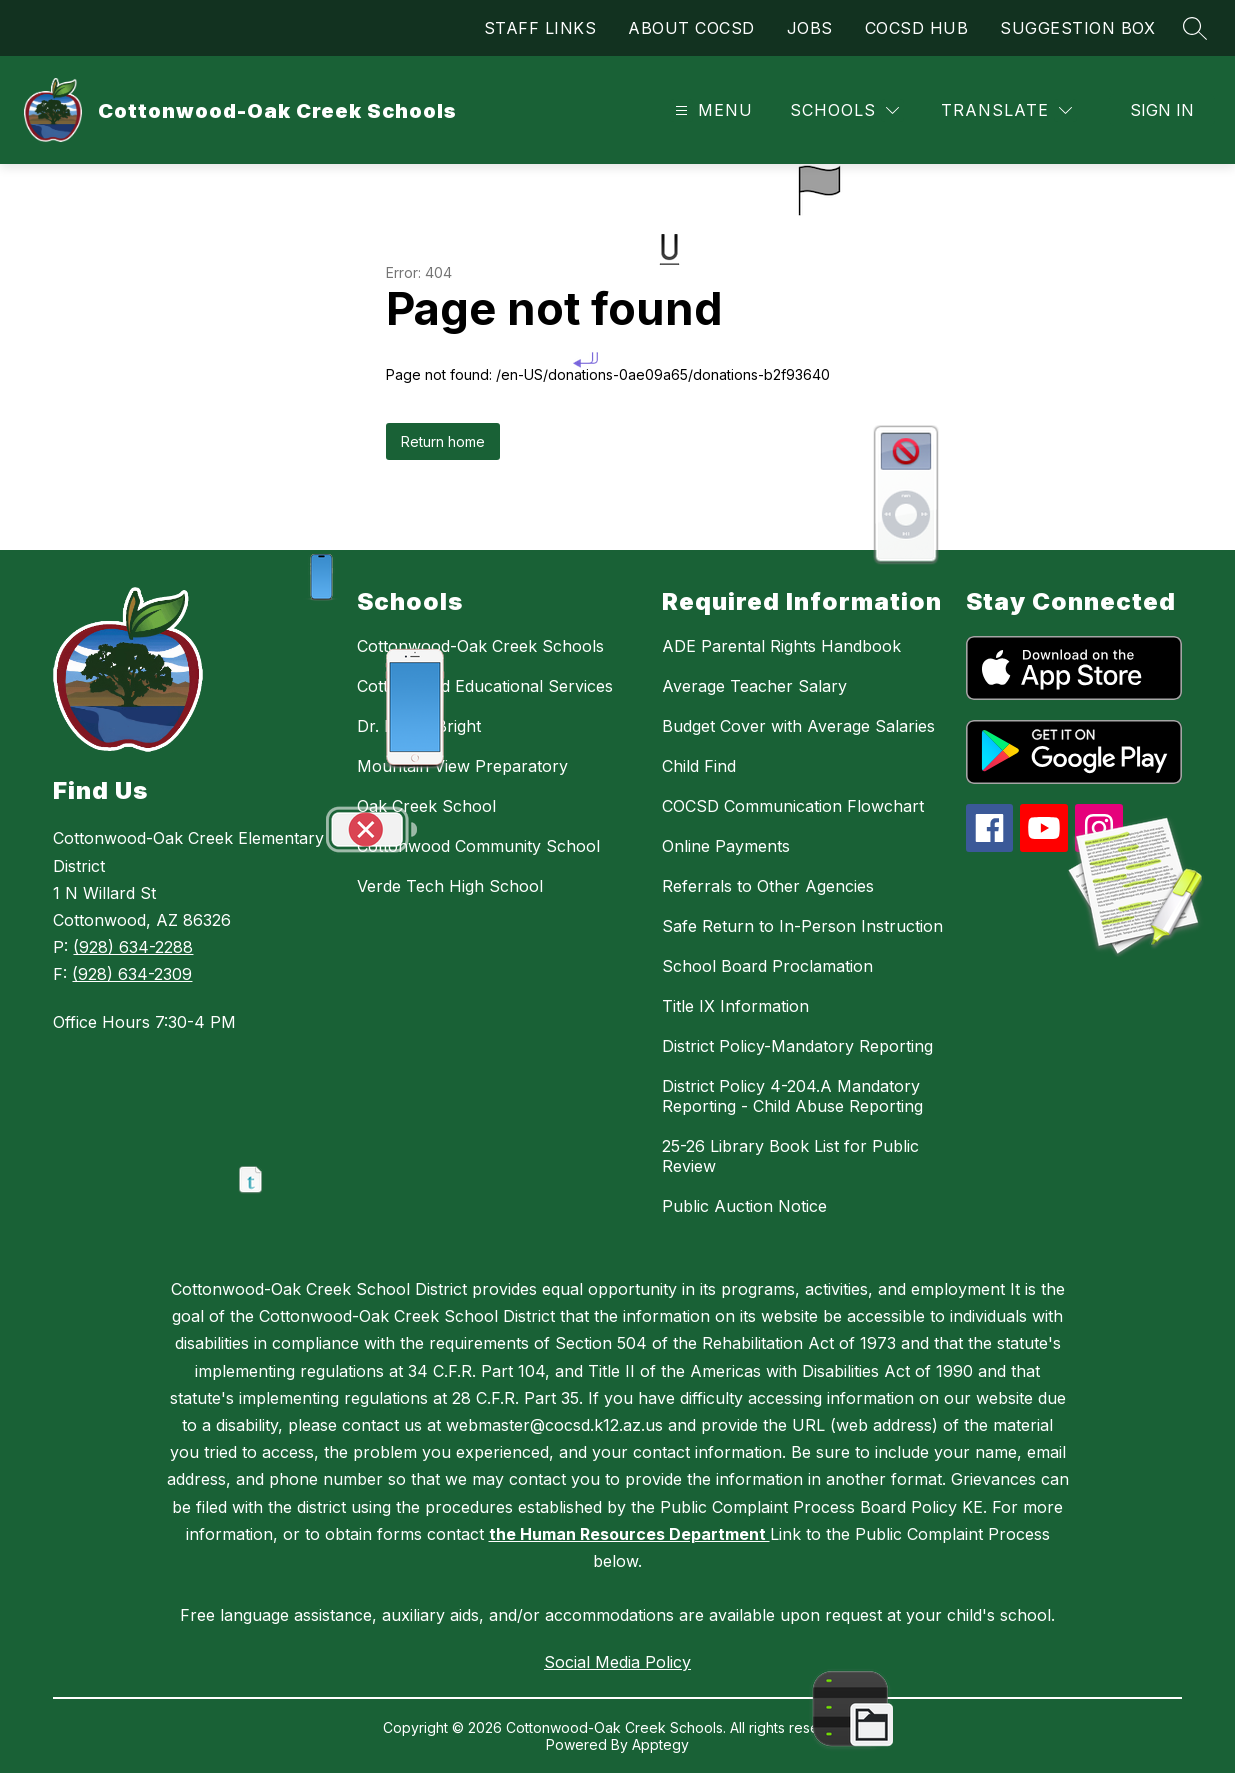 Image resolution: width=1235 pixels, height=1773 pixels. Describe the element at coordinates (906, 495) in the screenshot. I see `iPod nano device (white) with sync or connection error` at that location.